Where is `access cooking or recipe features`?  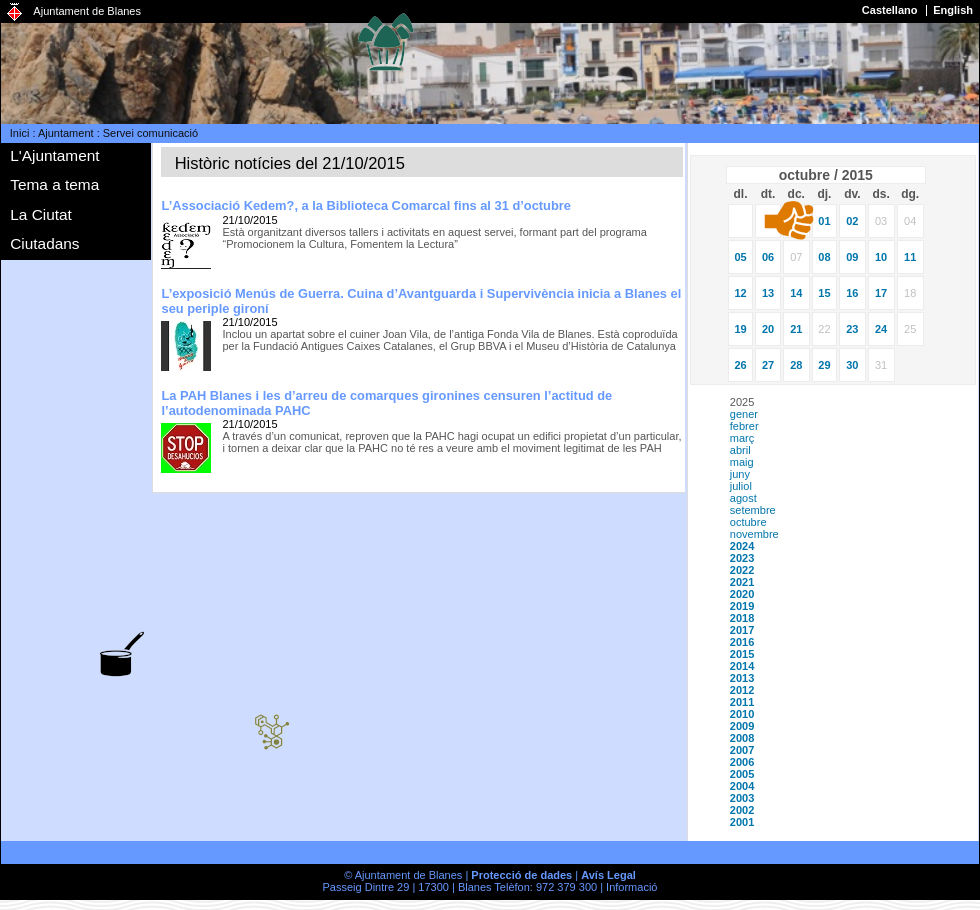 access cooking or recipe features is located at coordinates (122, 654).